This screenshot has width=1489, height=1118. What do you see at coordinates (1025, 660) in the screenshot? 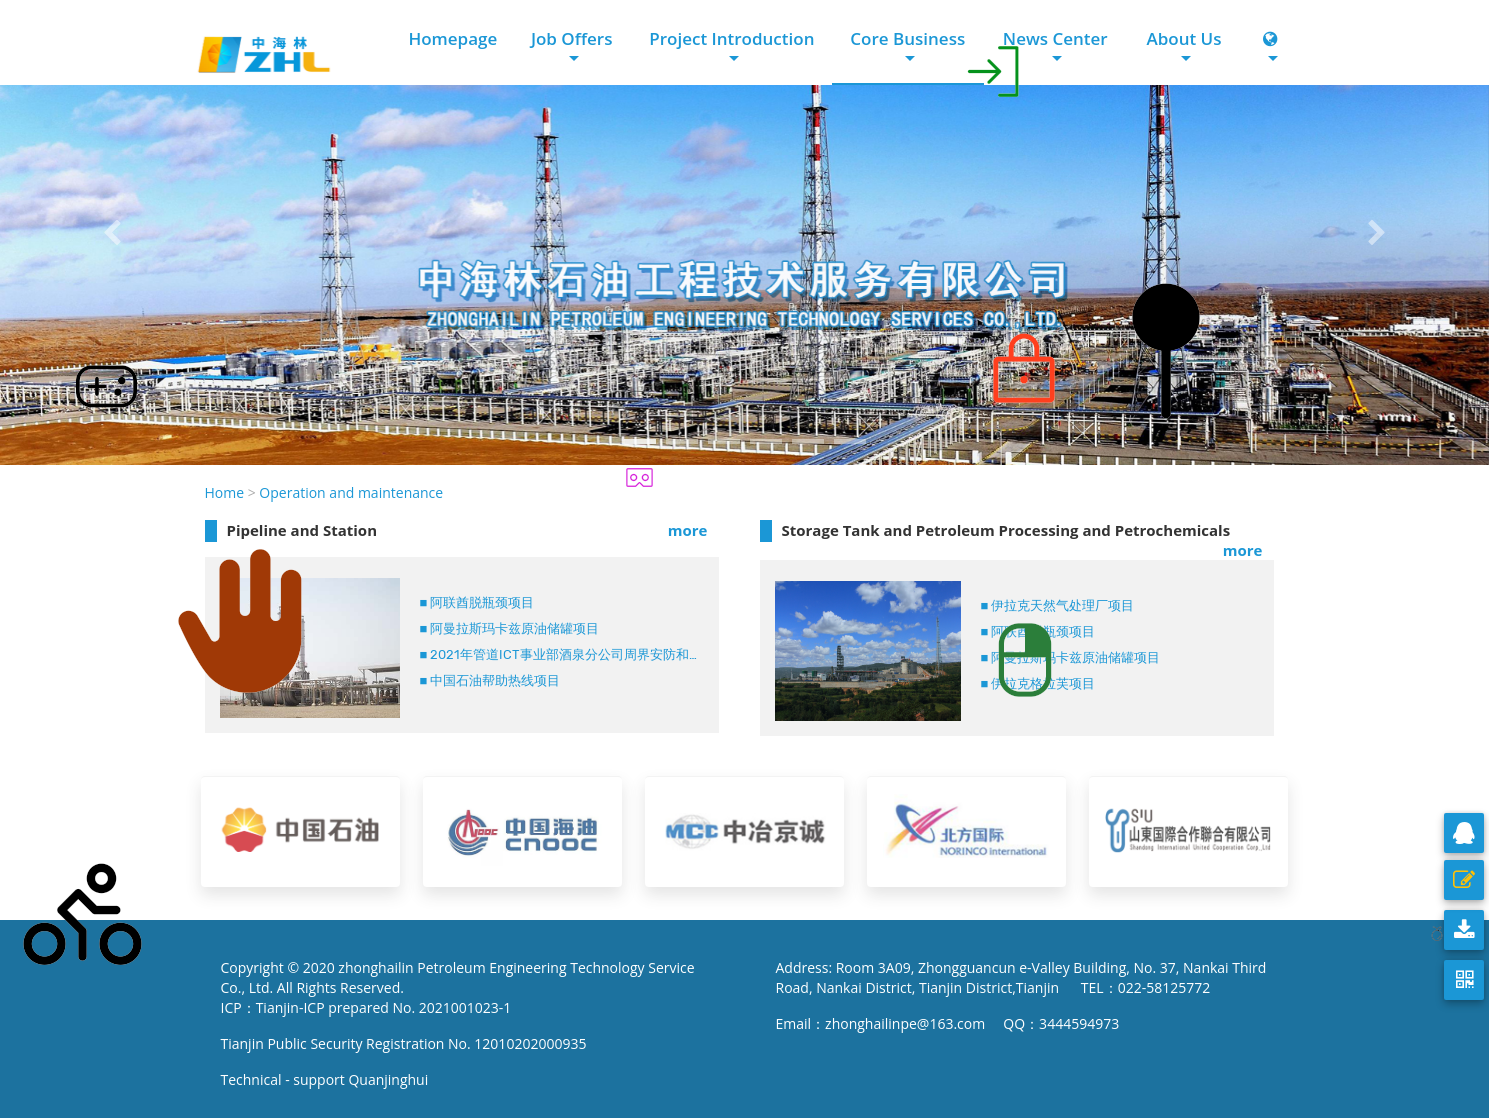
I see `right-click action indicator` at bounding box center [1025, 660].